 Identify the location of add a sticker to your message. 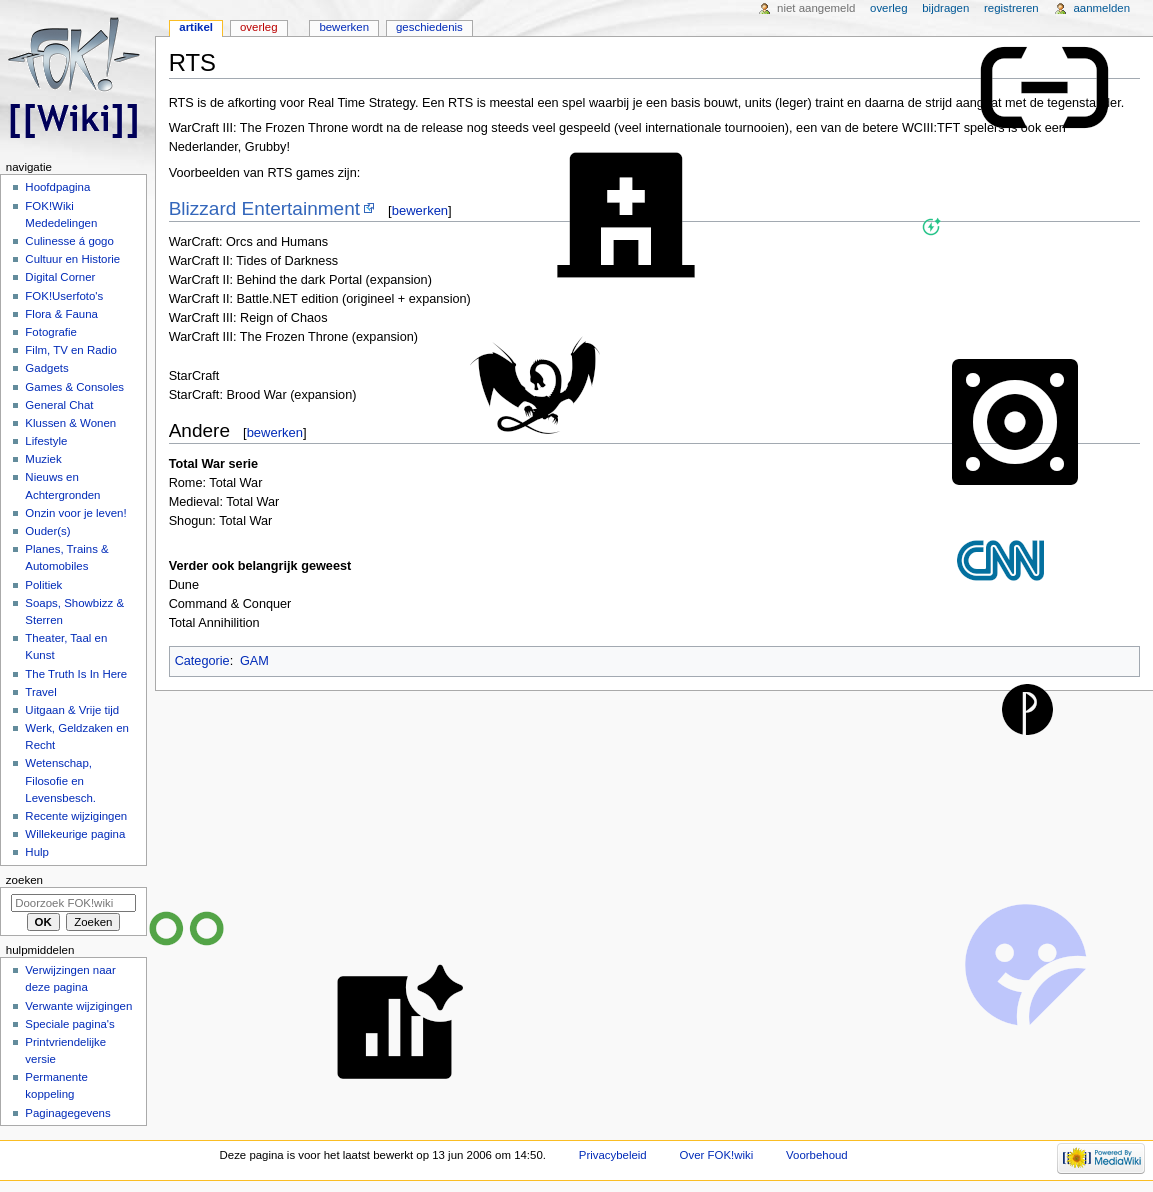
(1026, 965).